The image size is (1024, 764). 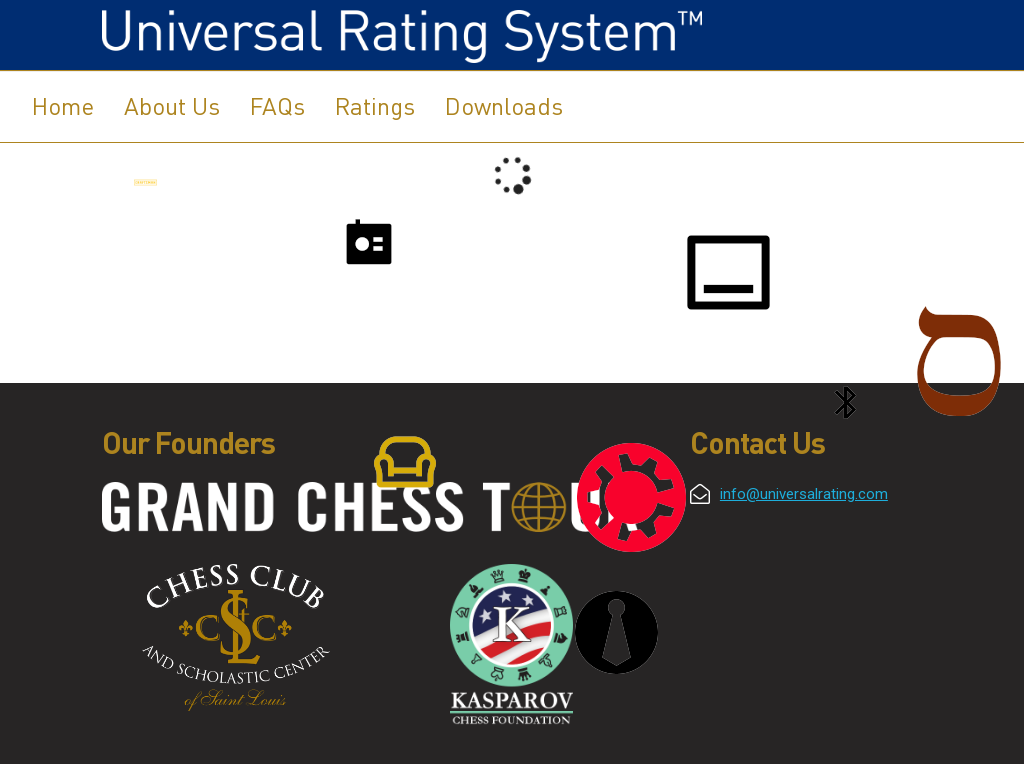 What do you see at coordinates (845, 402) in the screenshot?
I see `toggle bluetooth connectivity` at bounding box center [845, 402].